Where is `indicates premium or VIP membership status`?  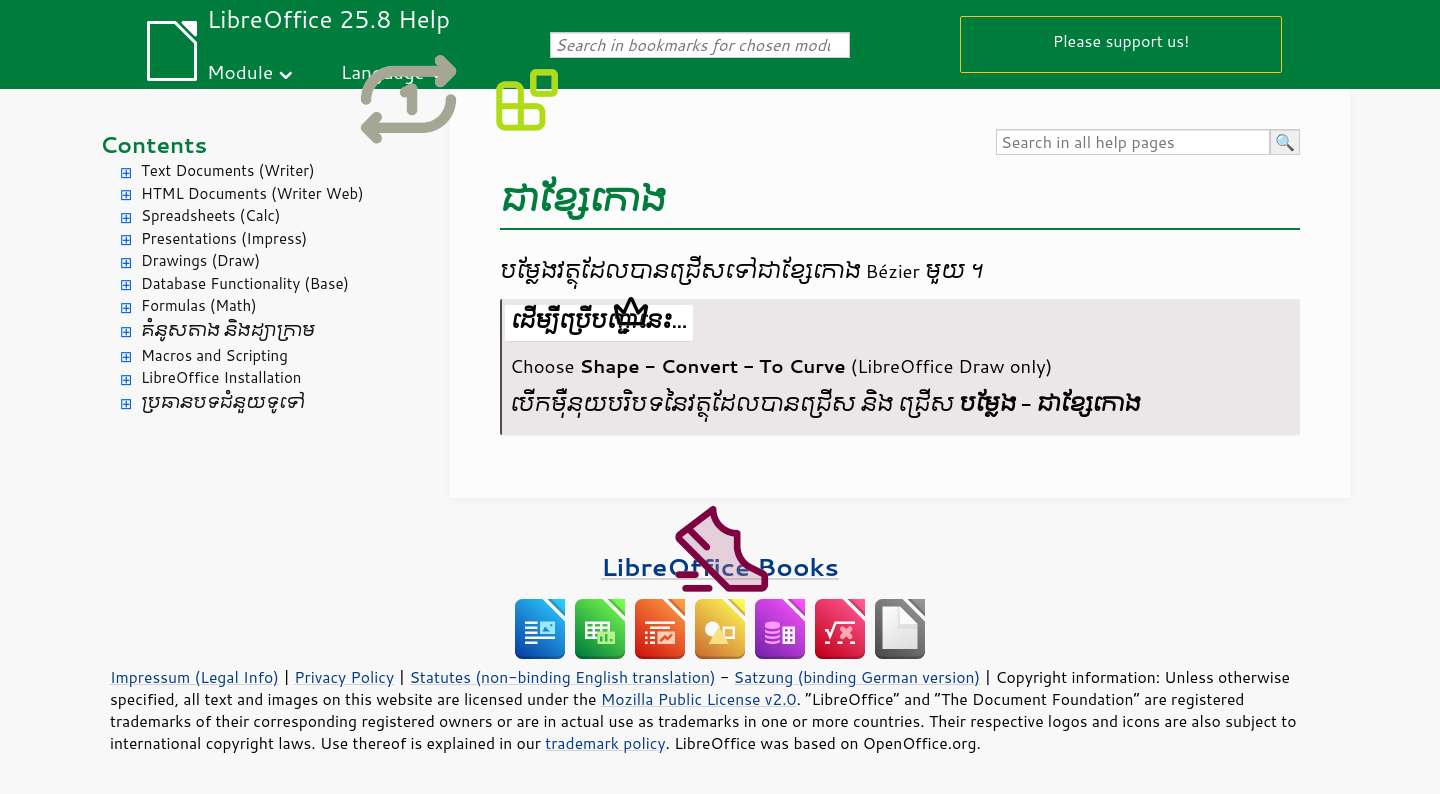
indicates premium or VIP membership status is located at coordinates (631, 313).